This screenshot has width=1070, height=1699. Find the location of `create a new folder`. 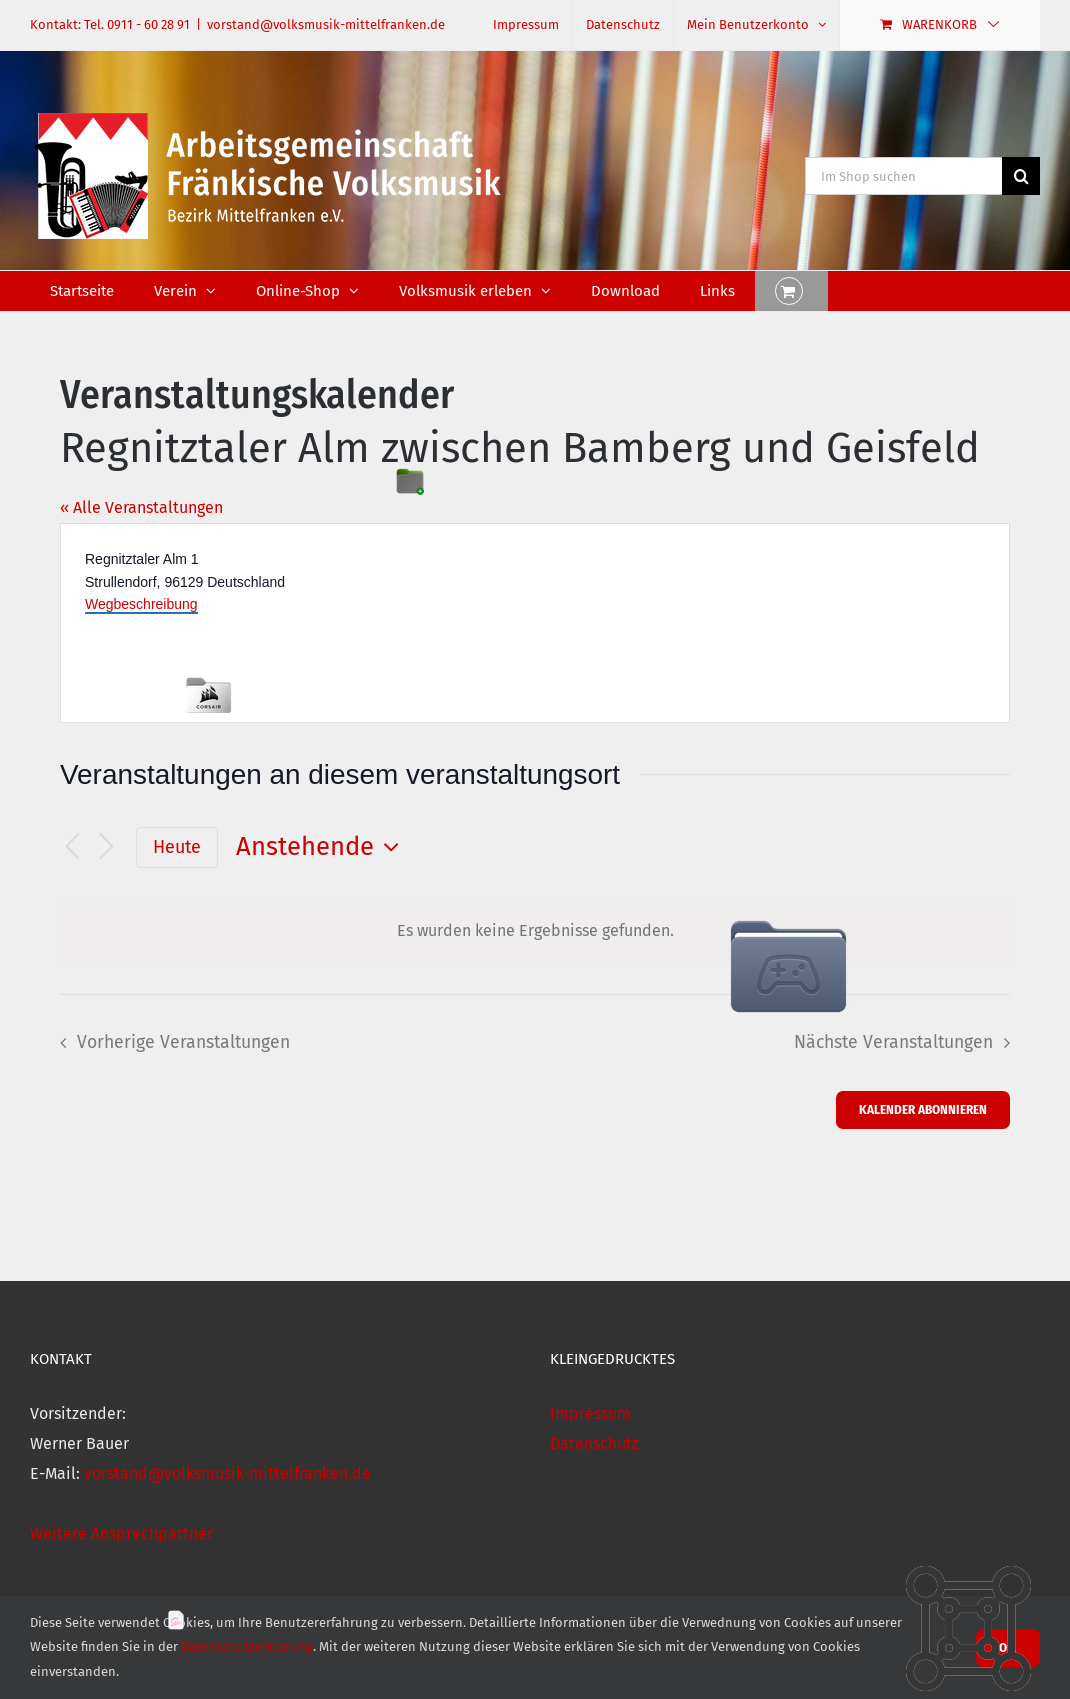

create a new folder is located at coordinates (410, 481).